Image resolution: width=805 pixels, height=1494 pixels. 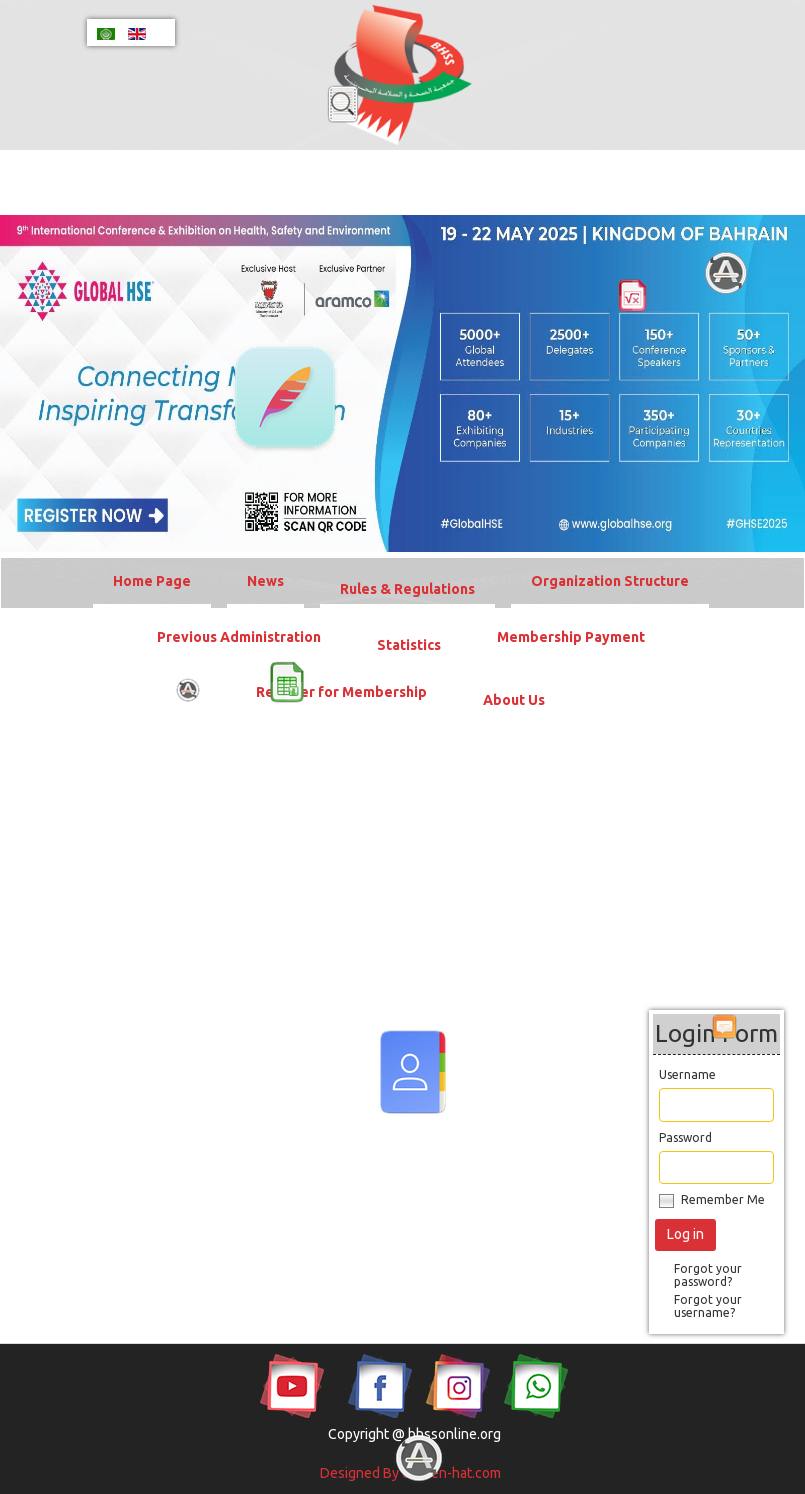 What do you see at coordinates (188, 690) in the screenshot?
I see `check for available software updates` at bounding box center [188, 690].